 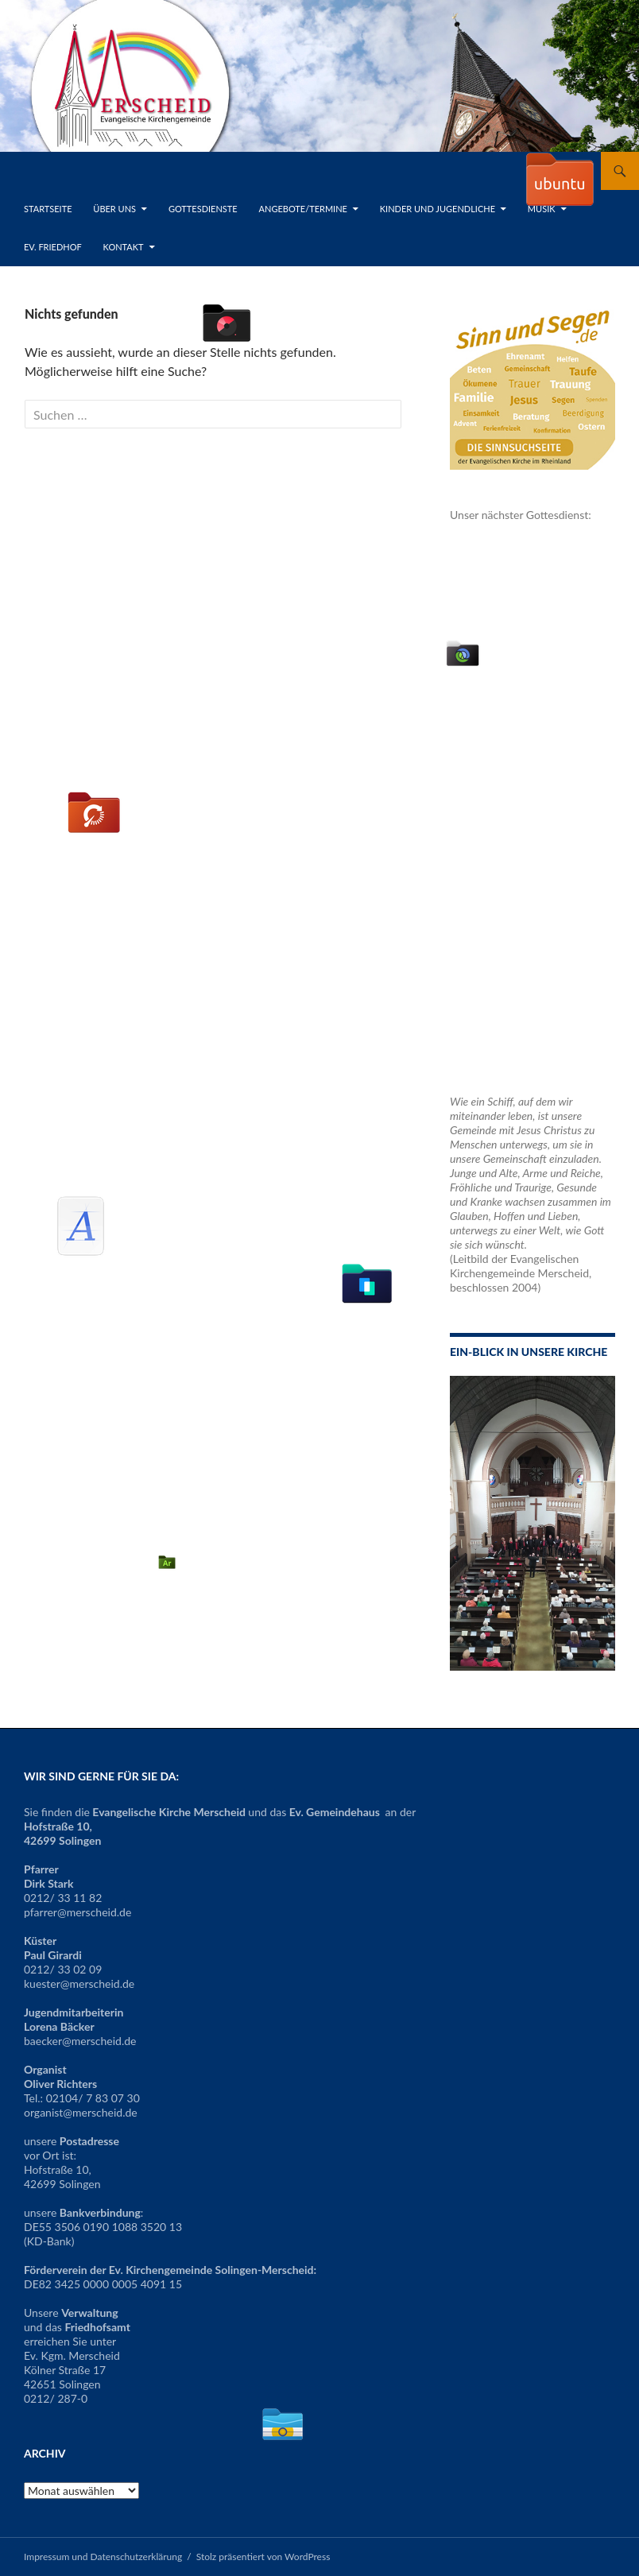 What do you see at coordinates (560, 181) in the screenshot?
I see `open ubuntu-related files folder` at bounding box center [560, 181].